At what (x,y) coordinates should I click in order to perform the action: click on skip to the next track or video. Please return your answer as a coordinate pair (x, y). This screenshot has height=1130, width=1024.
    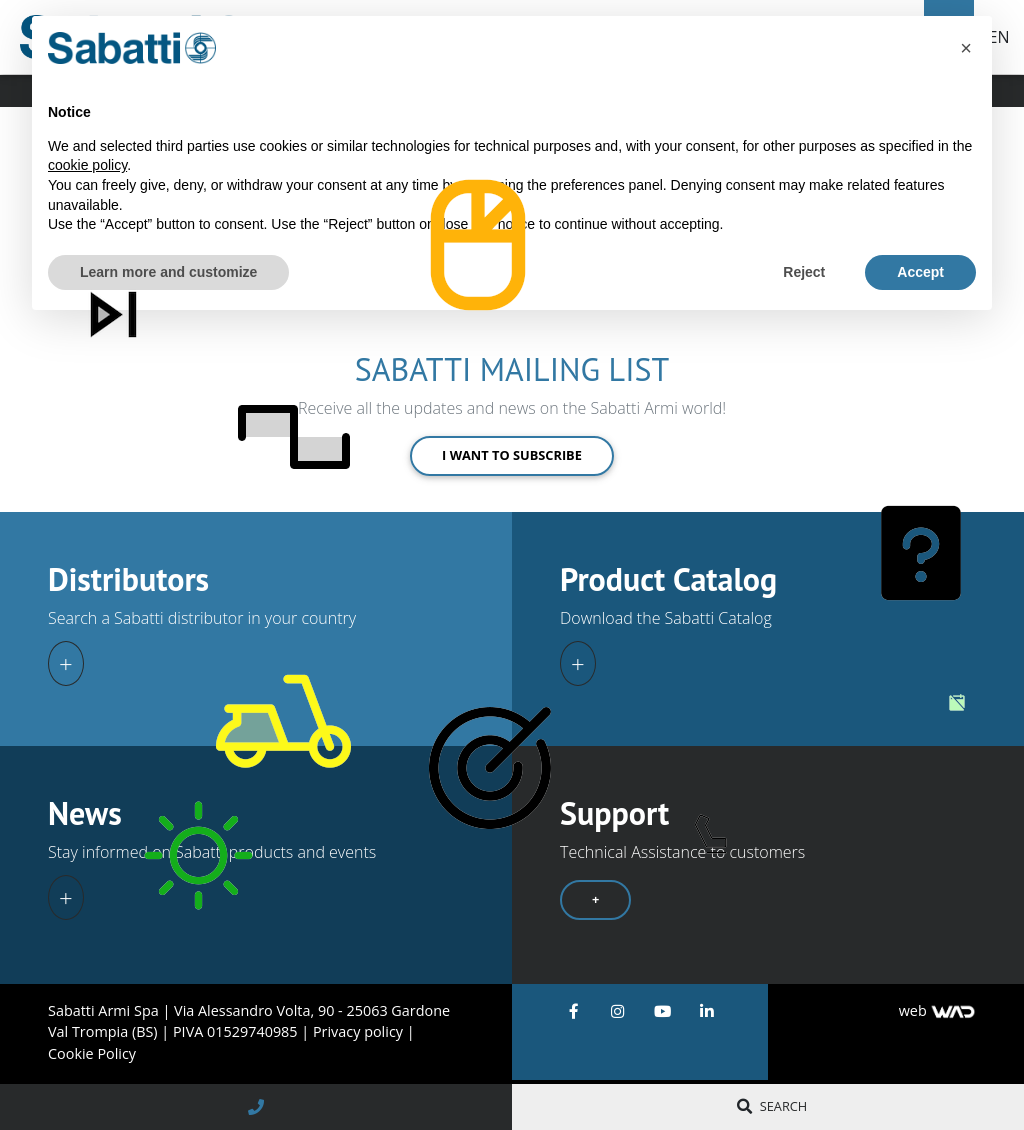
    Looking at the image, I should click on (113, 314).